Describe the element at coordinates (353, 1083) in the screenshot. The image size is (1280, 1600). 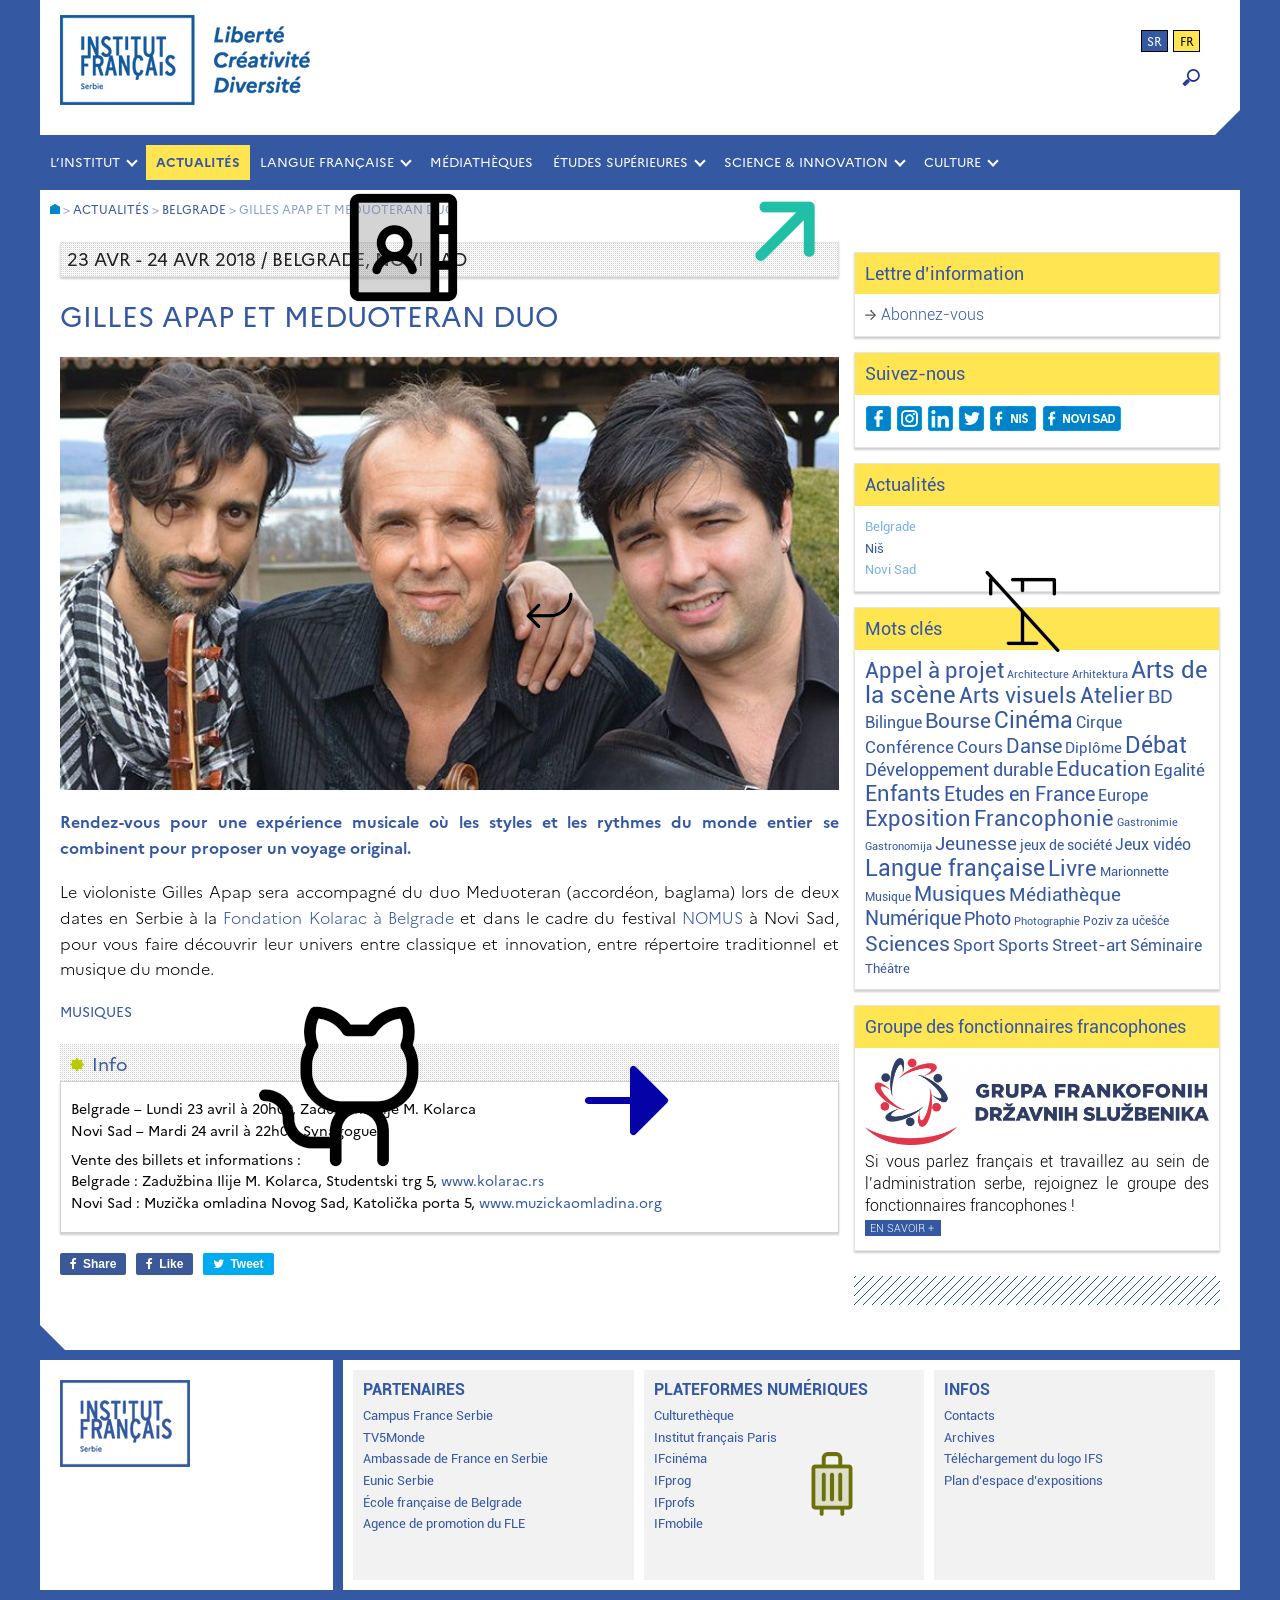
I see `view project on github` at that location.